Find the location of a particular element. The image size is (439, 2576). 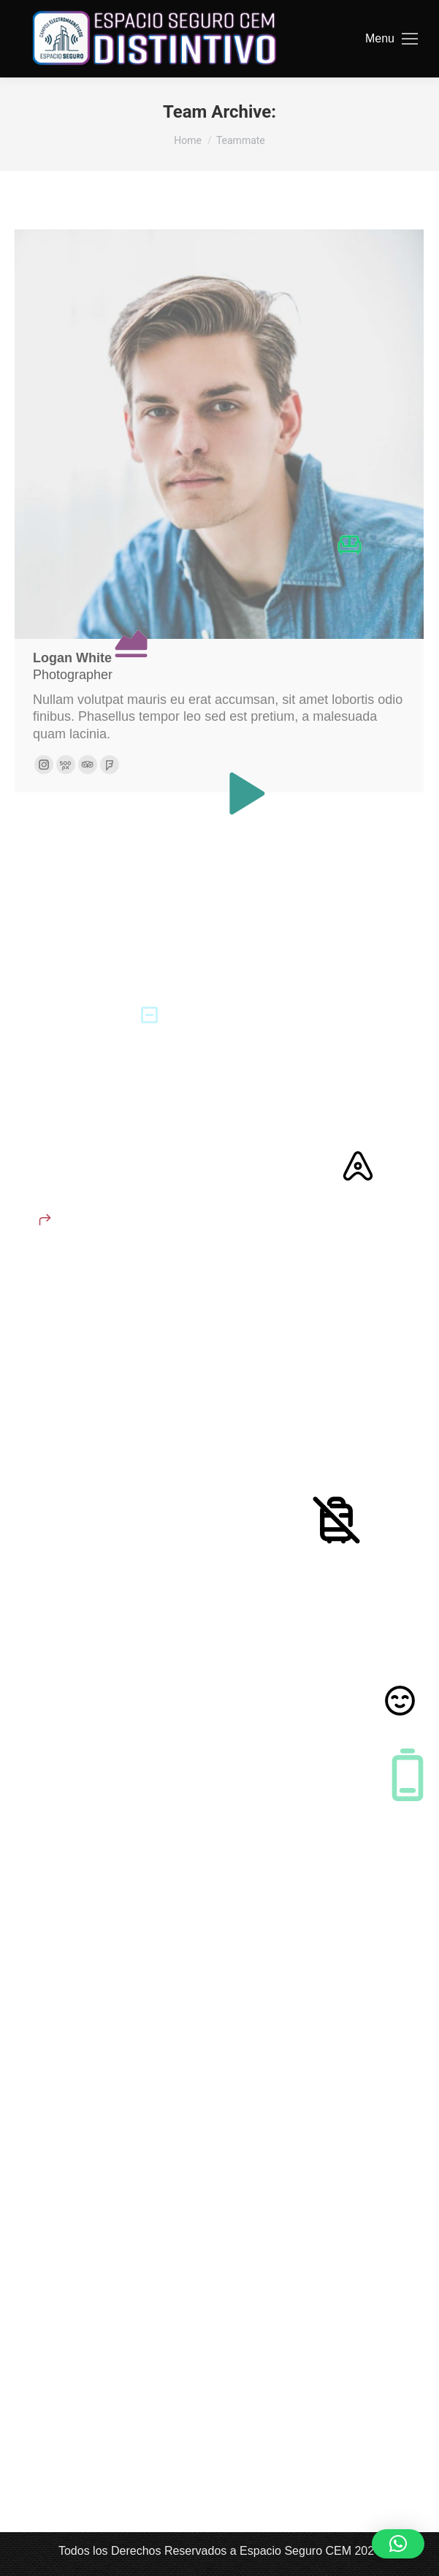

rate your experience positively is located at coordinates (400, 1700).